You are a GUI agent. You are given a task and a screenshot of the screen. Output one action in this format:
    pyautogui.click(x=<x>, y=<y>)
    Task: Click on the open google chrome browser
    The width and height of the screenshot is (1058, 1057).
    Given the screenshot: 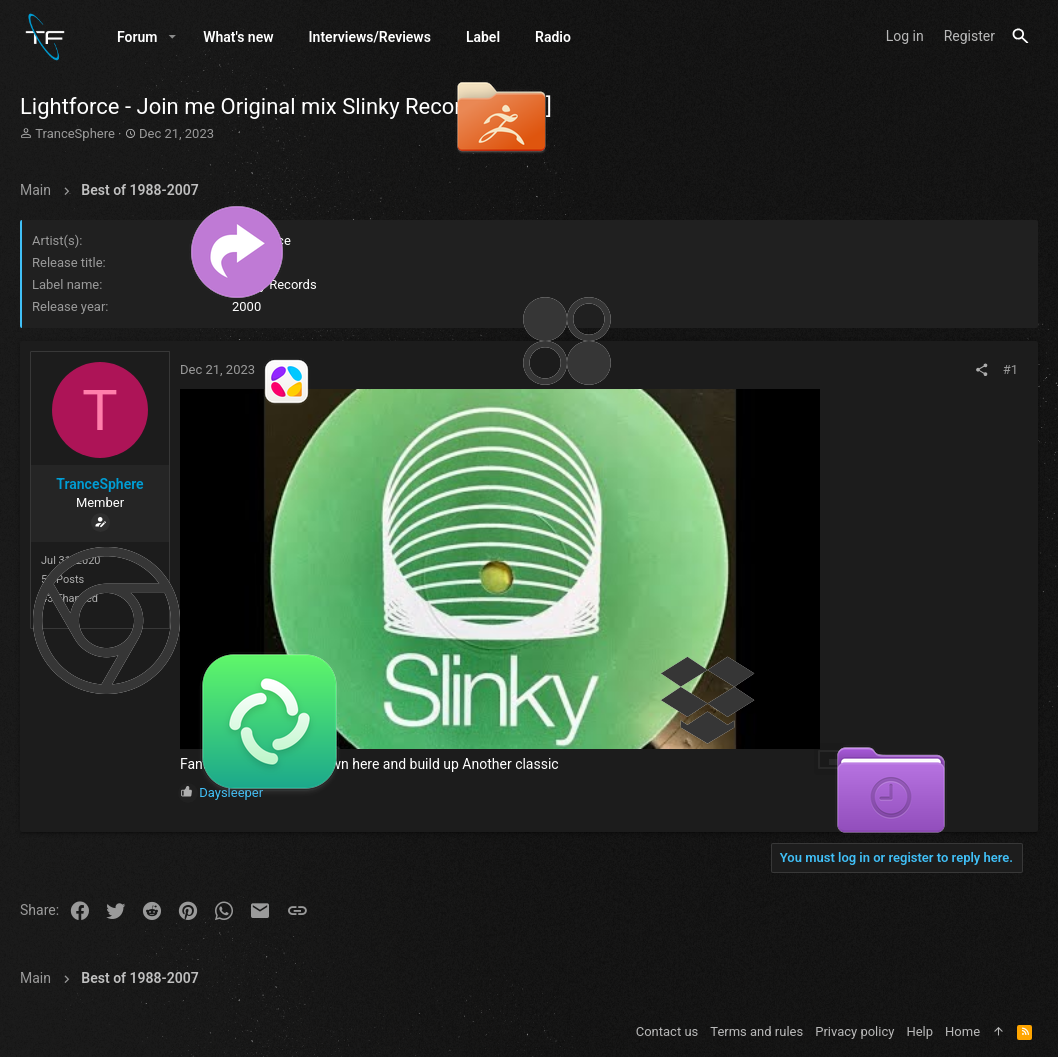 What is the action you would take?
    pyautogui.click(x=106, y=620)
    